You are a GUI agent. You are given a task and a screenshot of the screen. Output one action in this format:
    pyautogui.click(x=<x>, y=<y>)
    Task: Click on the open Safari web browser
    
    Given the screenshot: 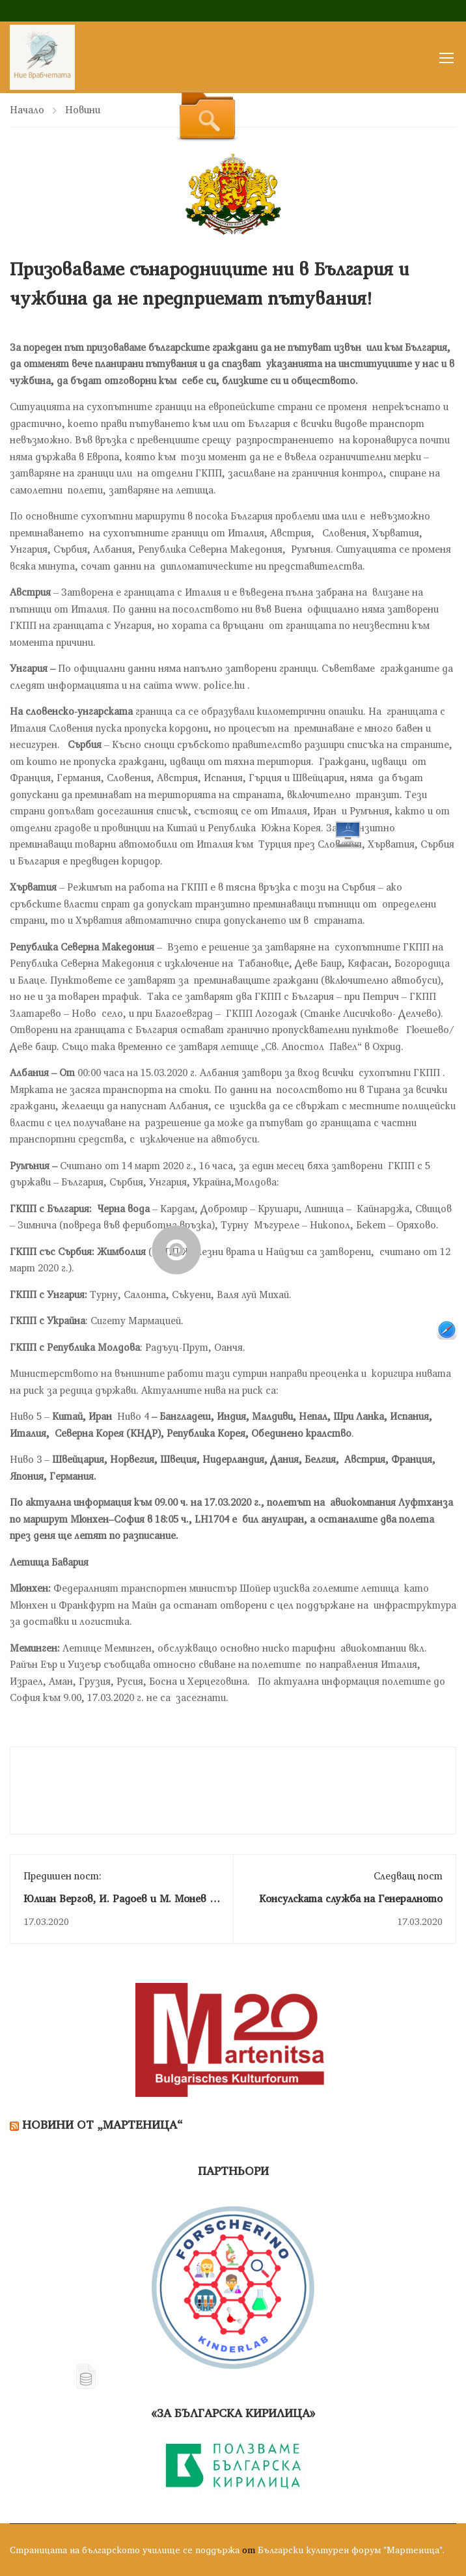 What is the action you would take?
    pyautogui.click(x=446, y=1329)
    